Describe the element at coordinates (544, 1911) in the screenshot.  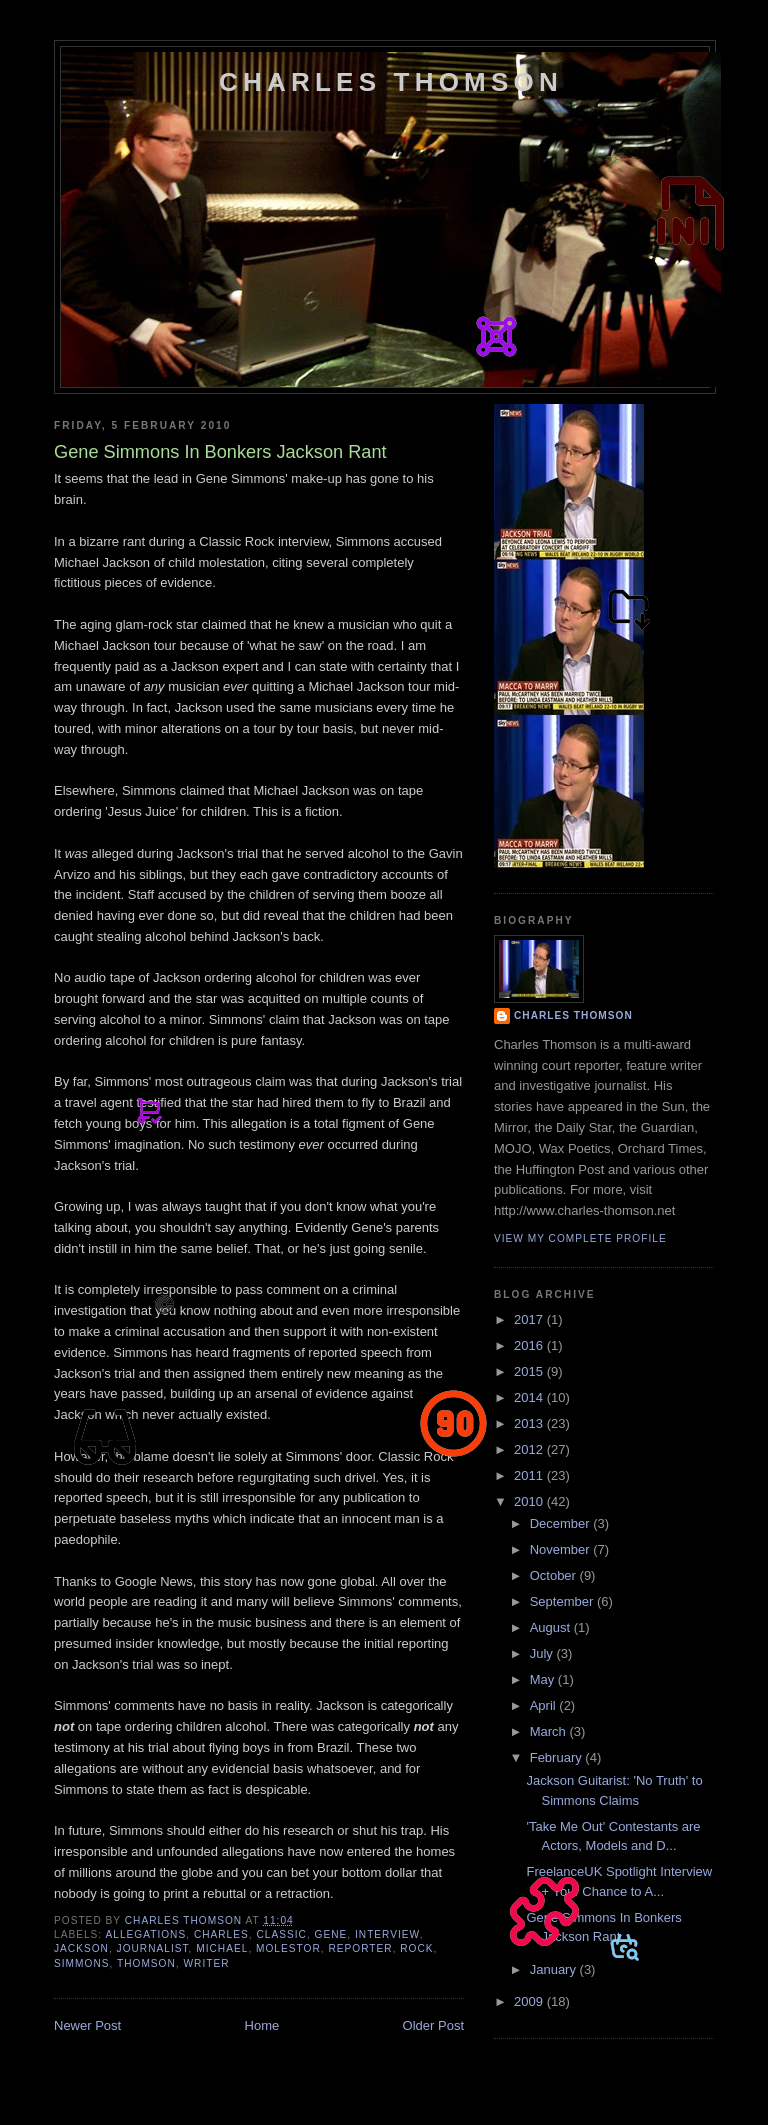
I see `access extensions or plugins` at that location.